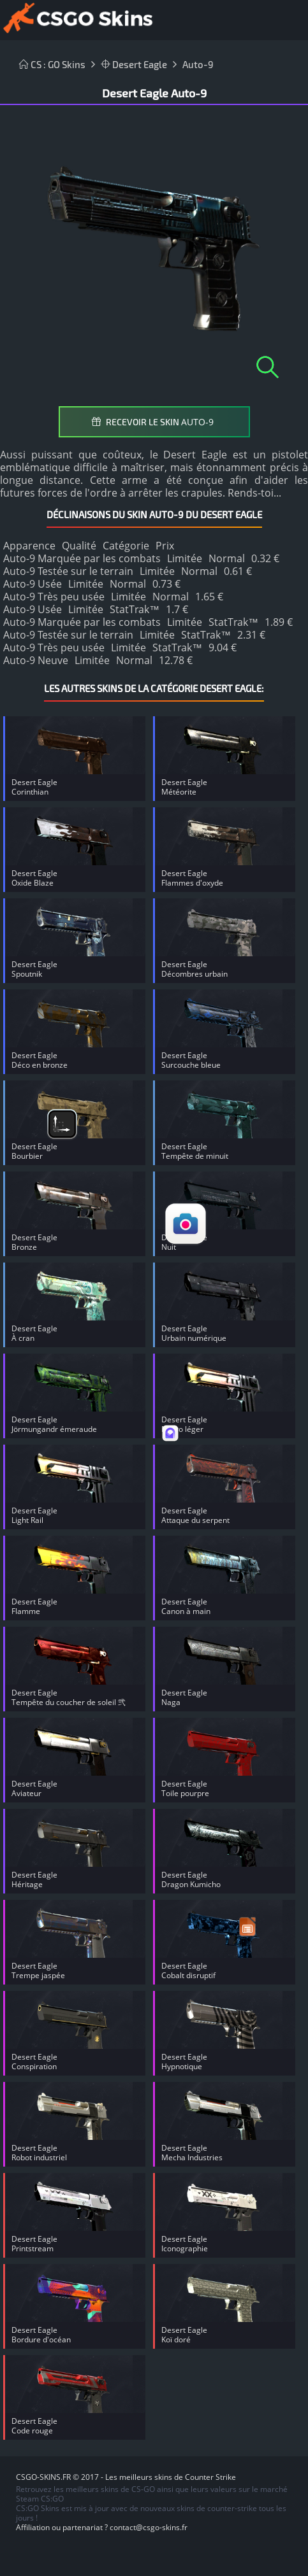  I want to click on search system preferences or settings, so click(267, 367).